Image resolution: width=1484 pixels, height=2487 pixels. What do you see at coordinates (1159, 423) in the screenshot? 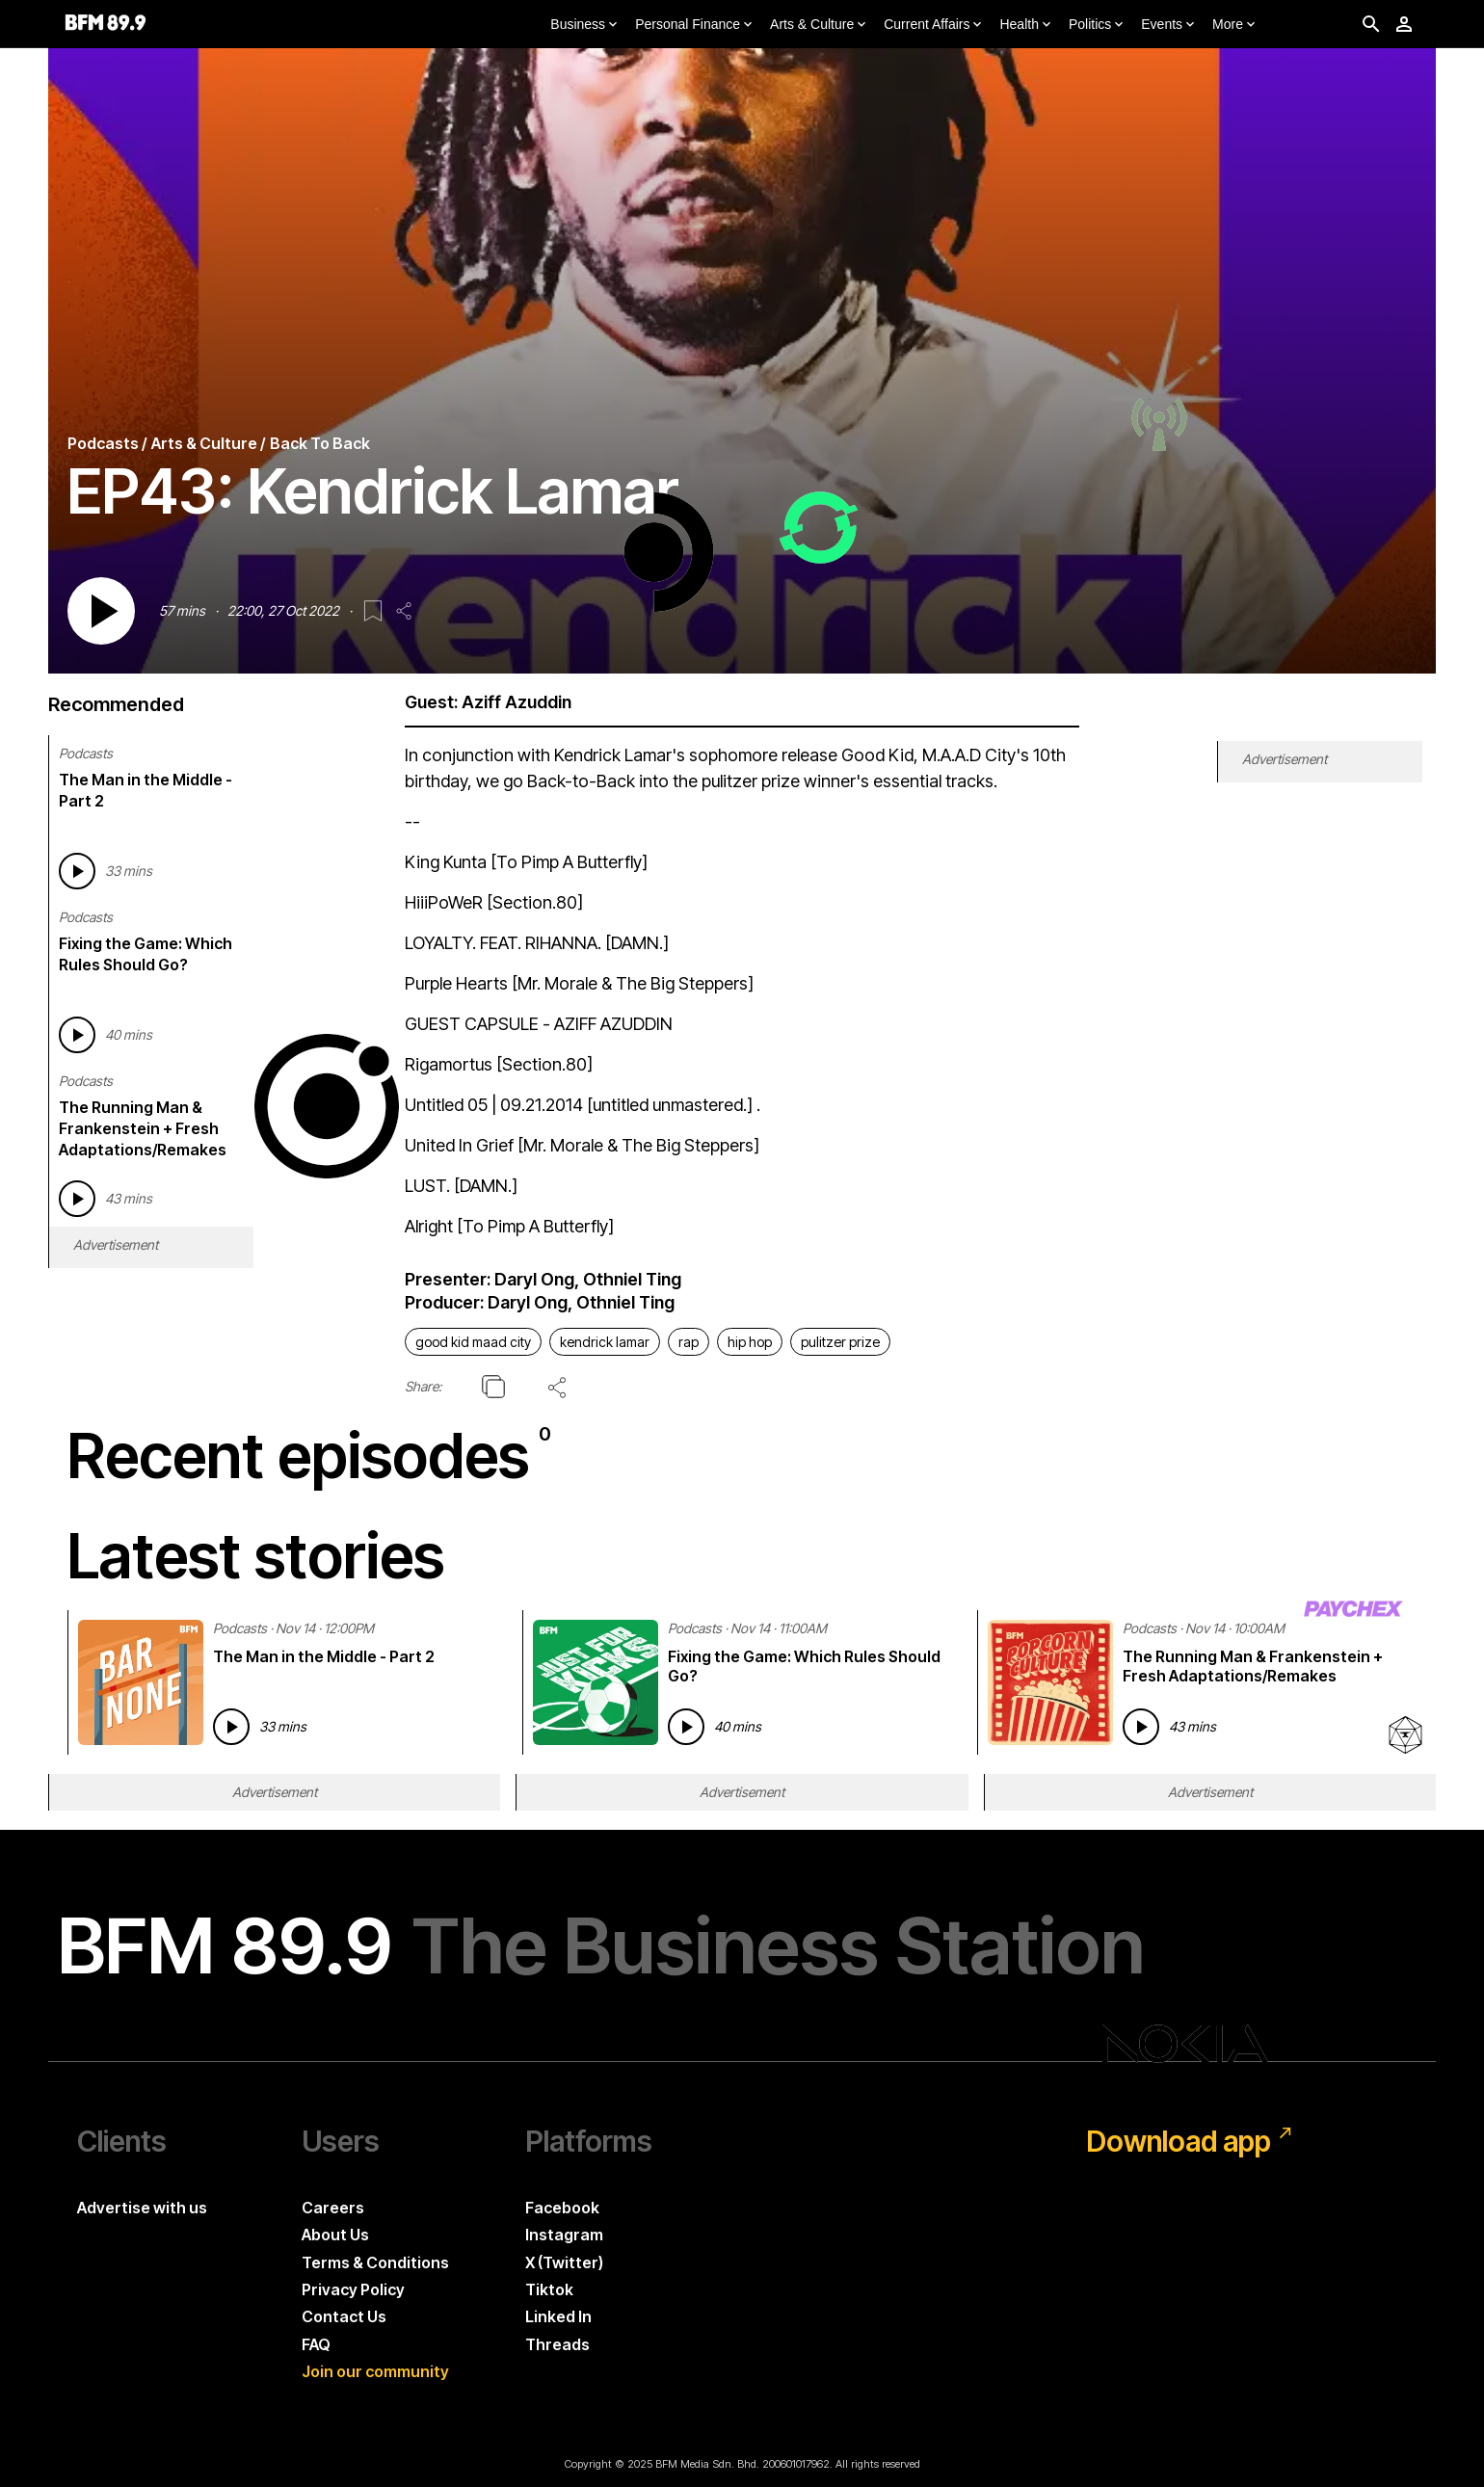
I see `start a live broadcast or stream` at bounding box center [1159, 423].